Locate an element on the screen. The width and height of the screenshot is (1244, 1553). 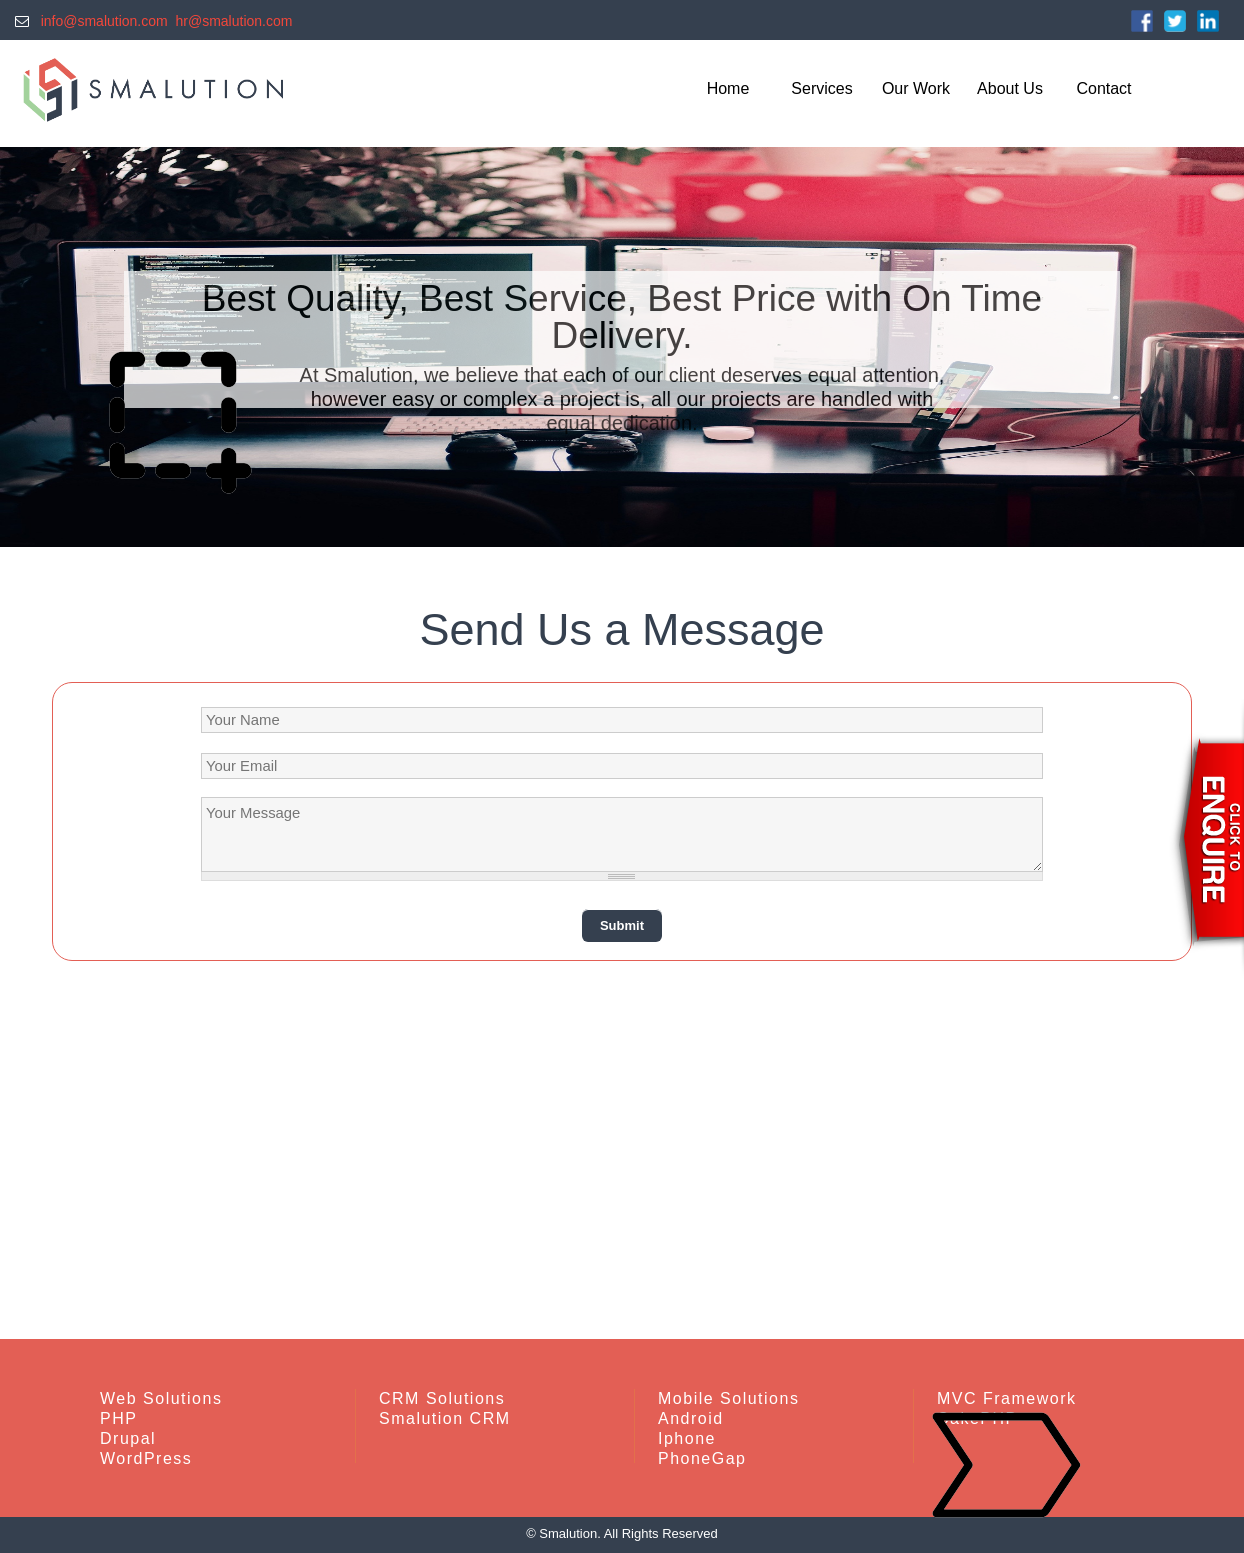
apply a label or tag to an item is located at coordinates (1001, 1465).